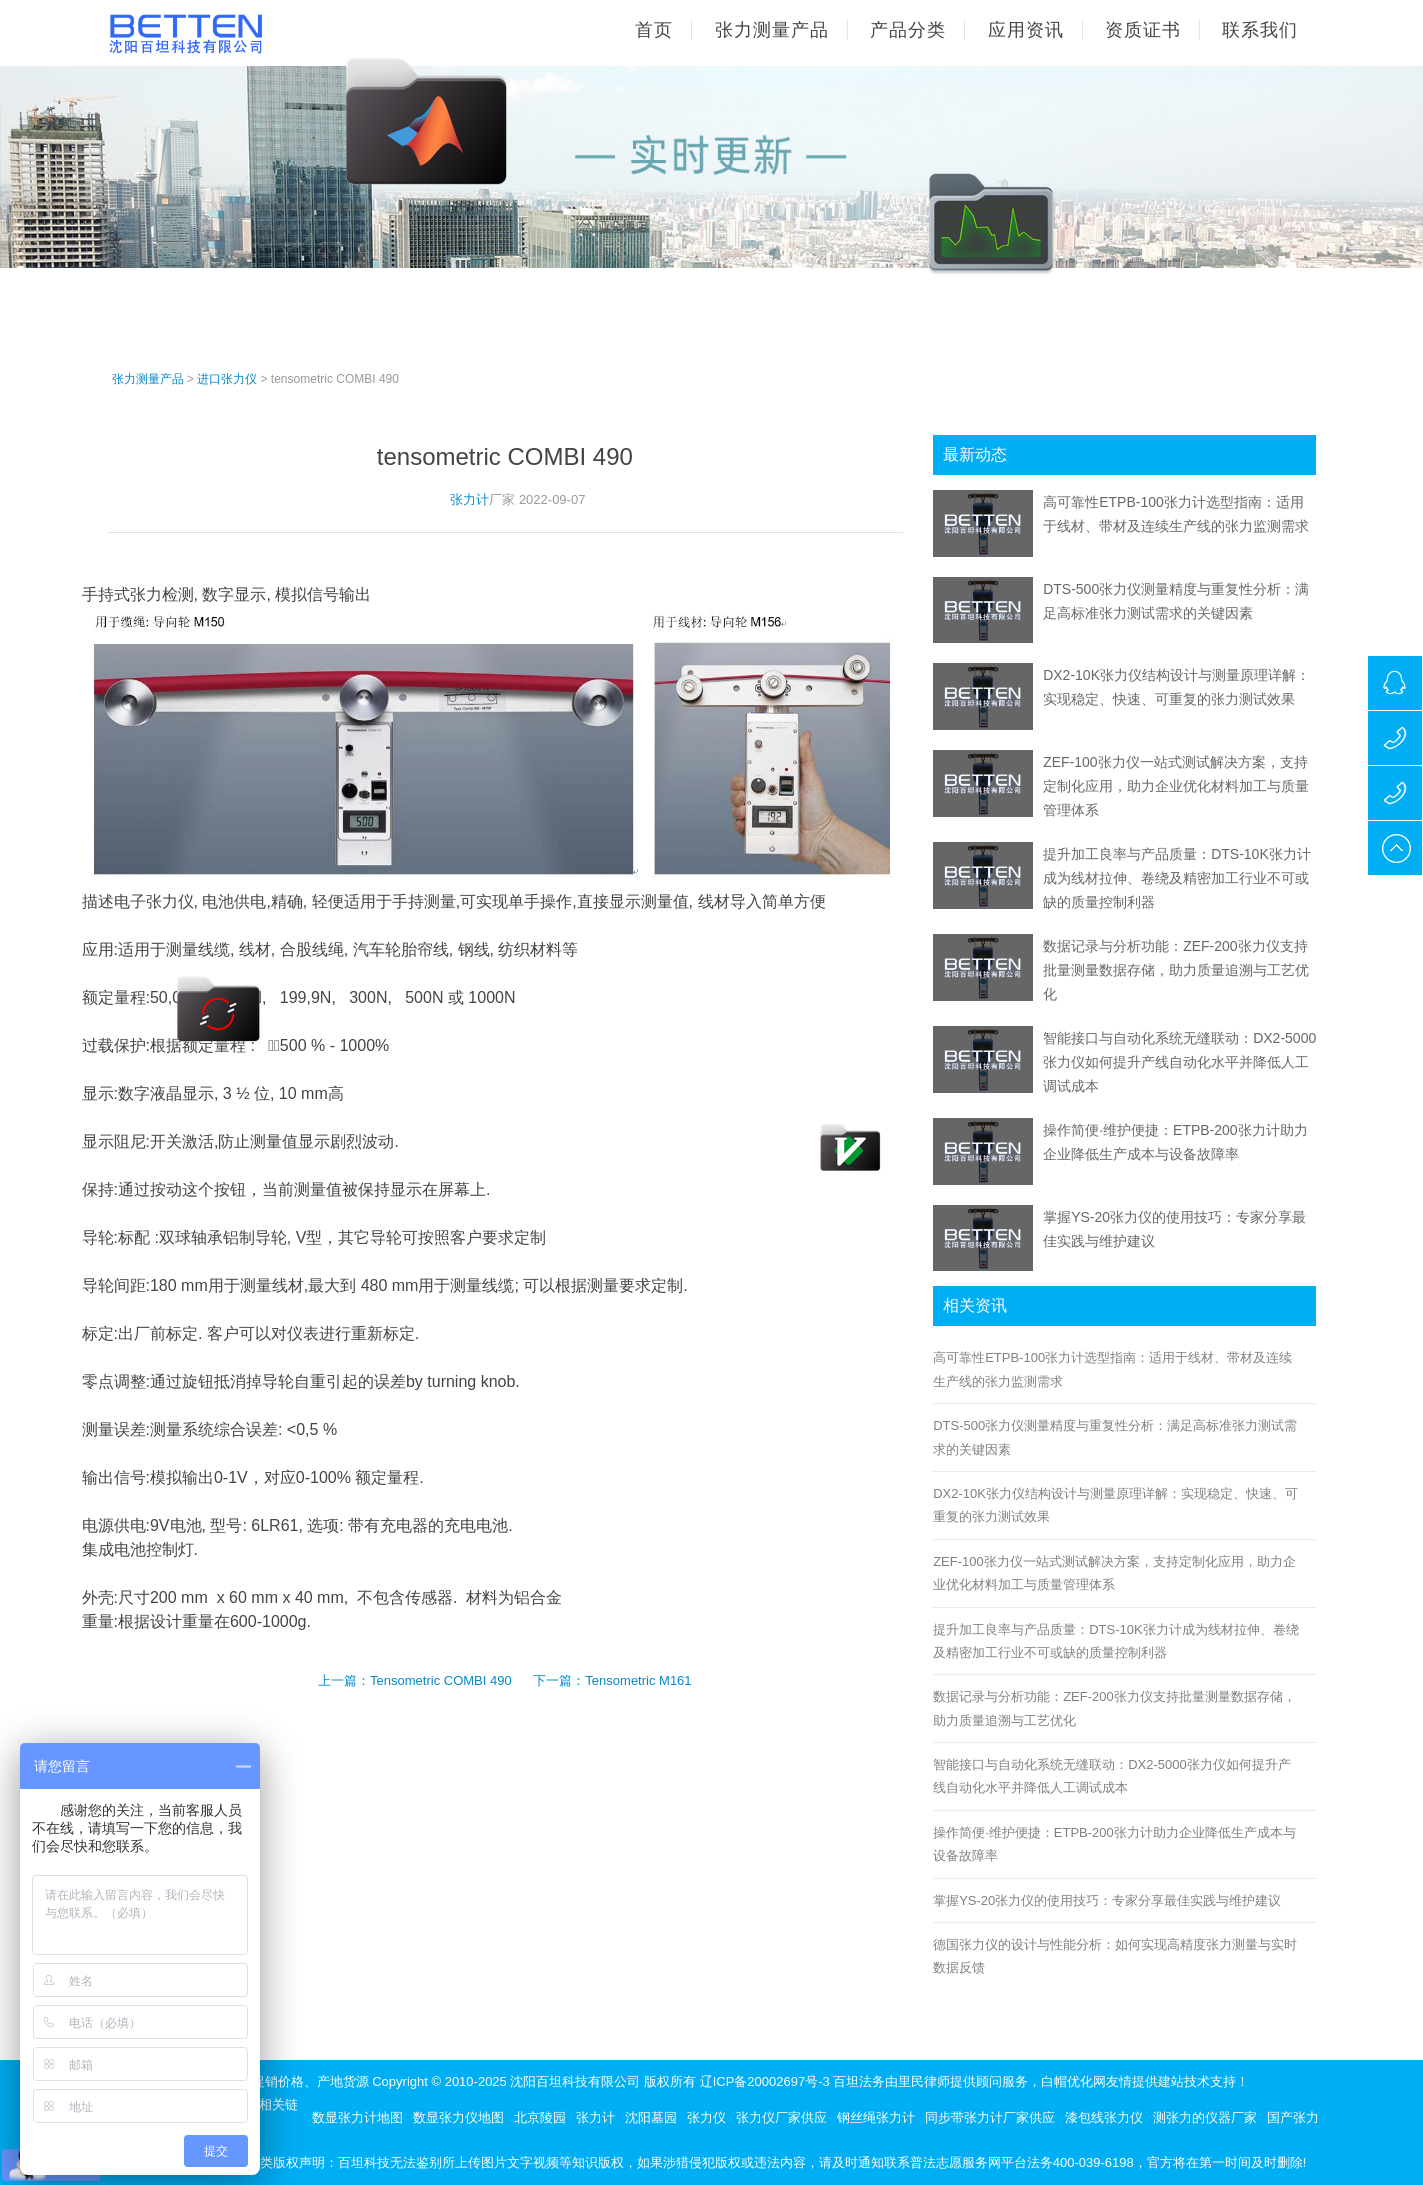  Describe the element at coordinates (425, 125) in the screenshot. I see `open matlab project files folder` at that location.